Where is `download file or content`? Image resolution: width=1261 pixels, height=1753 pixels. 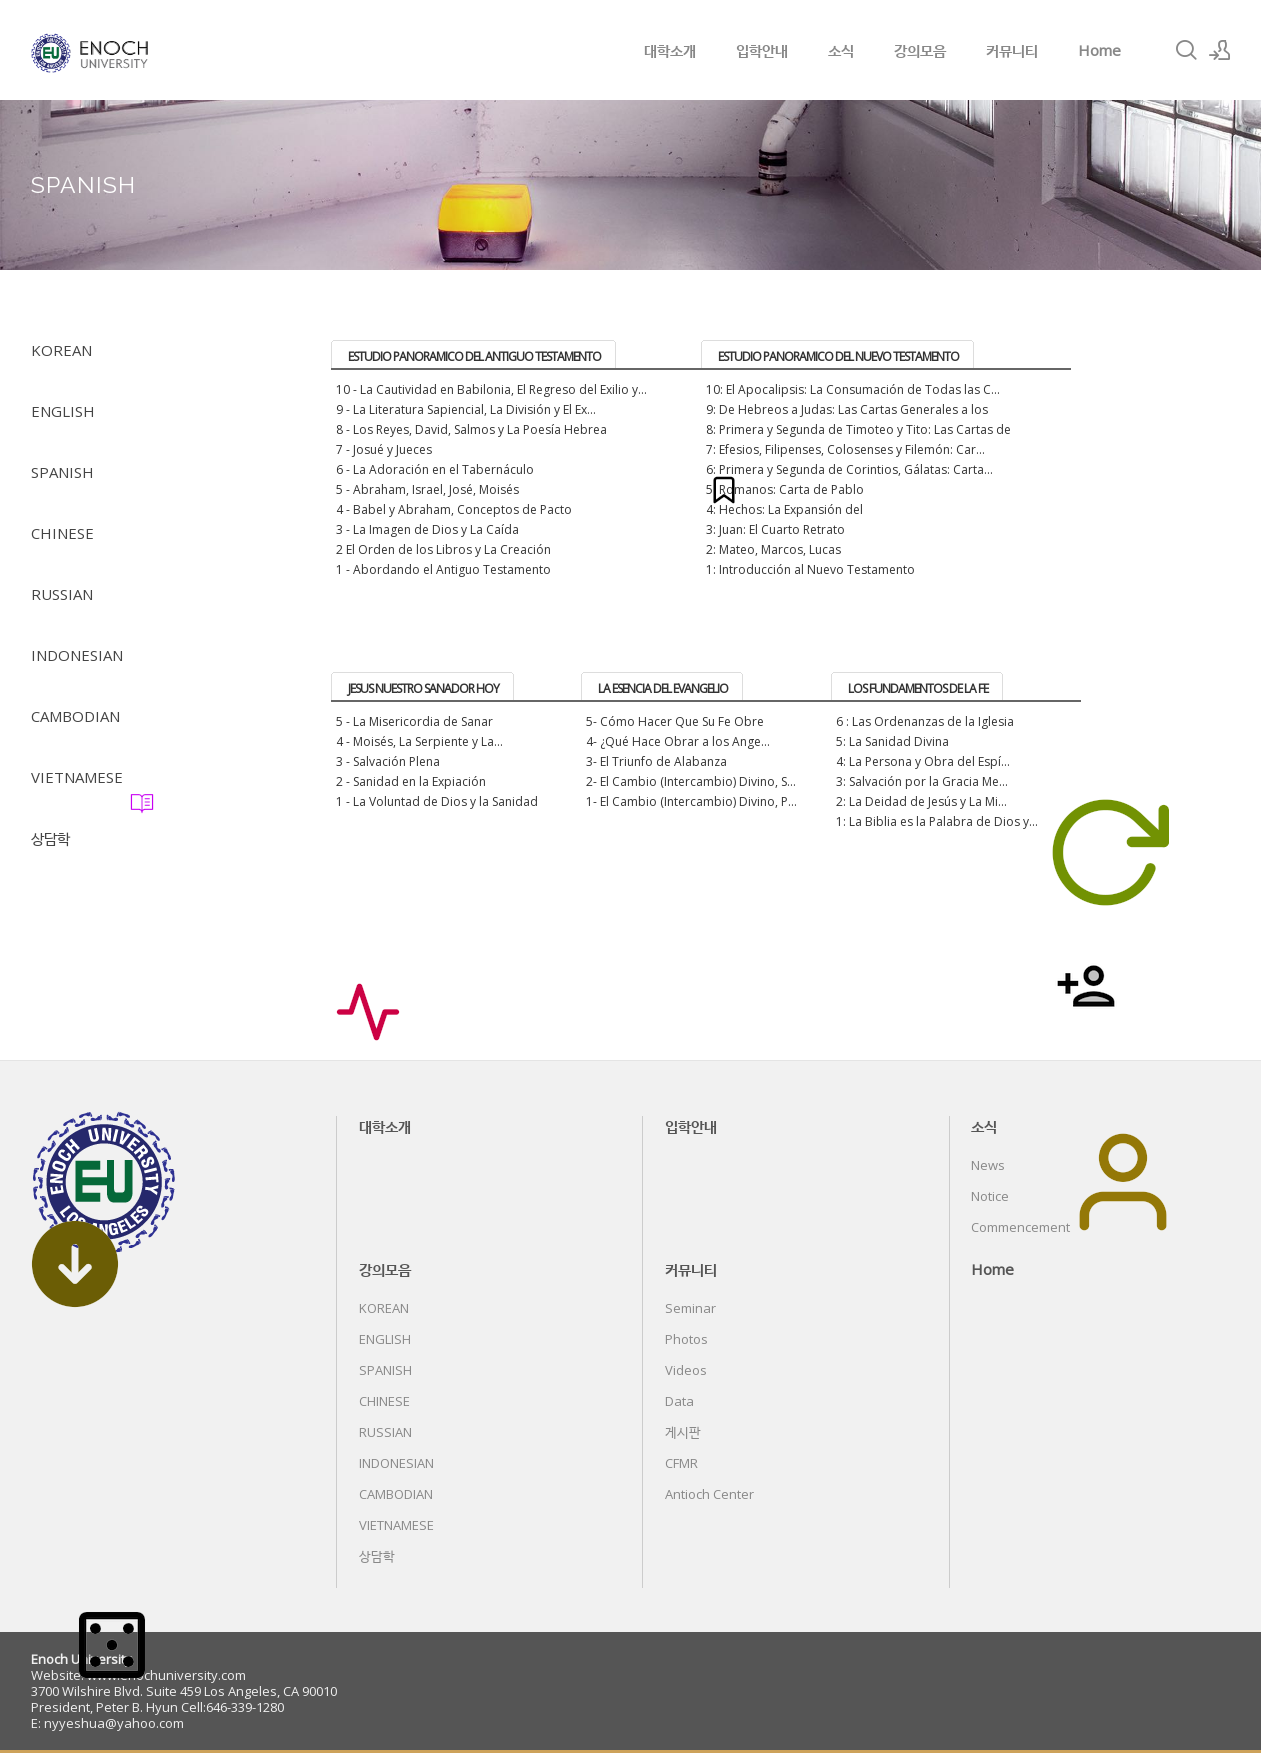 download file or content is located at coordinates (75, 1264).